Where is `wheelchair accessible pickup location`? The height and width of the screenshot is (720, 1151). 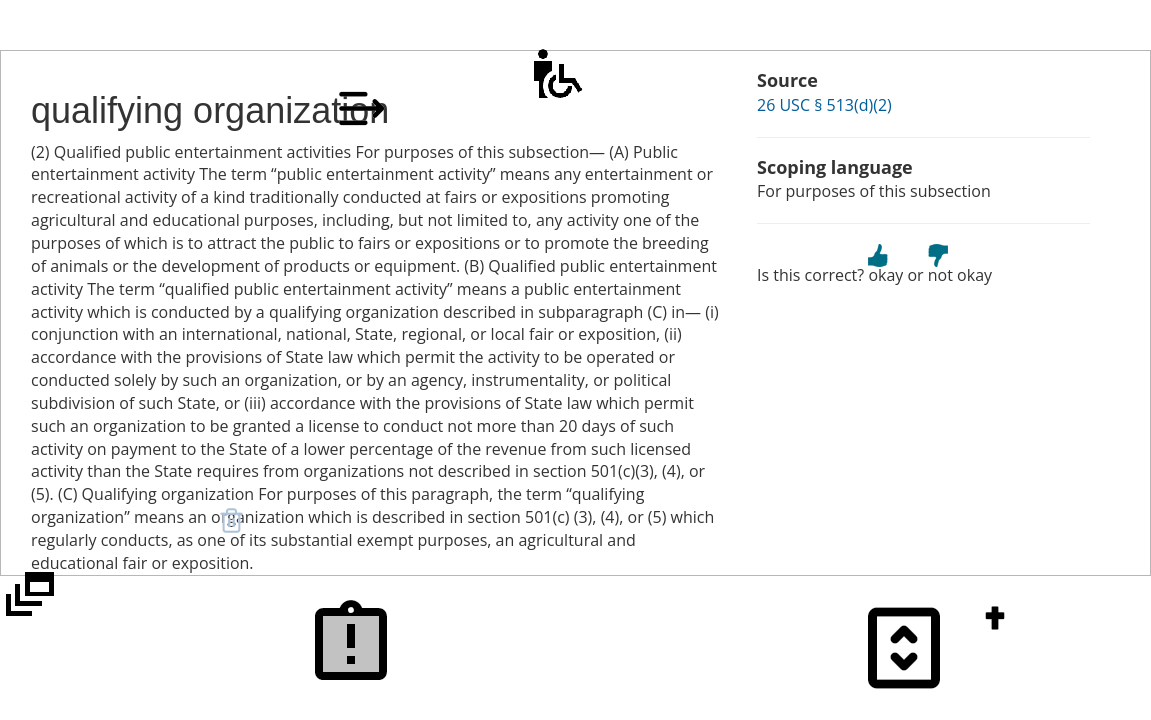 wheelchair accessible pickup location is located at coordinates (556, 73).